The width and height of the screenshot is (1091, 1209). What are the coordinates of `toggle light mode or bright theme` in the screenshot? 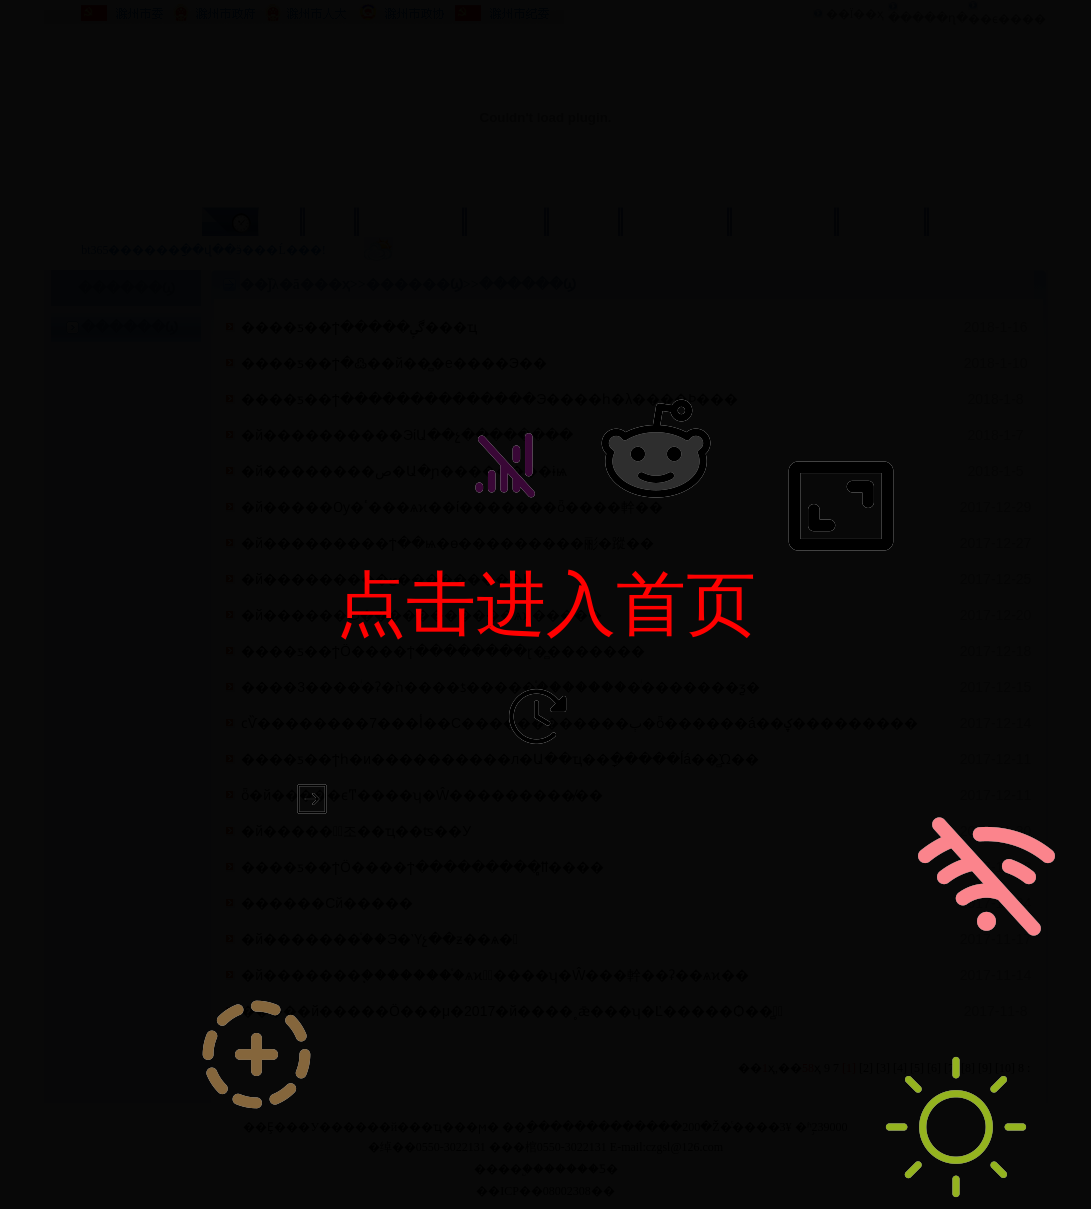 It's located at (956, 1127).